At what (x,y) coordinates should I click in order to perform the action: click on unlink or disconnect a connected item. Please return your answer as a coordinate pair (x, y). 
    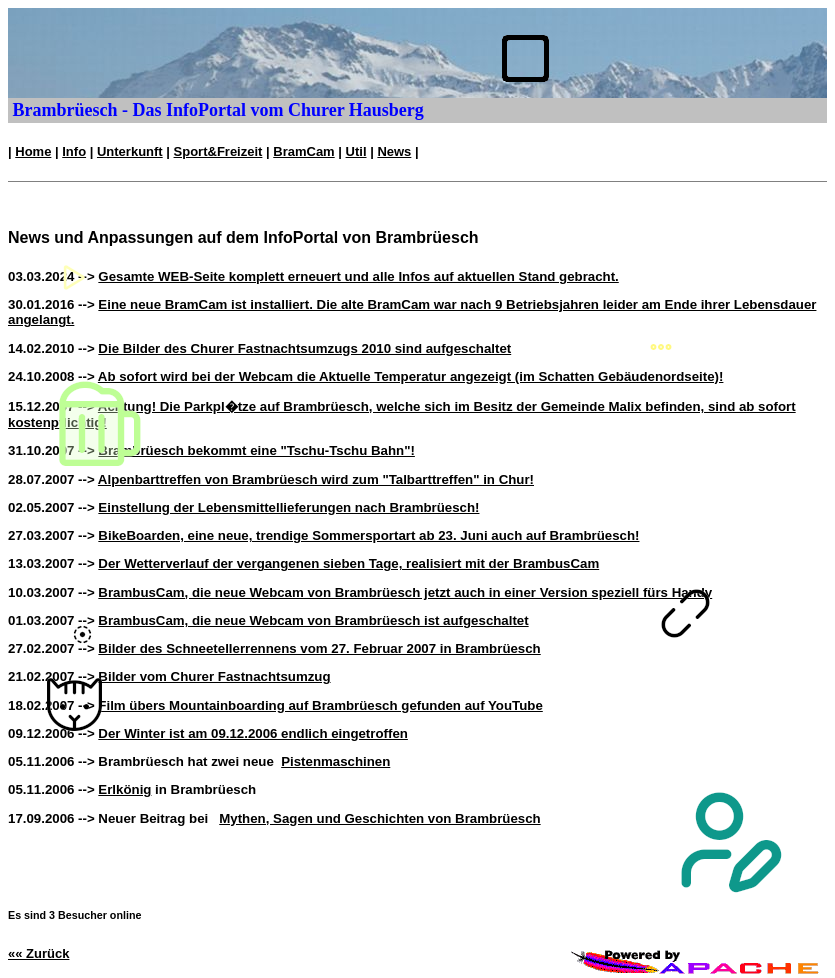
    Looking at the image, I should click on (685, 613).